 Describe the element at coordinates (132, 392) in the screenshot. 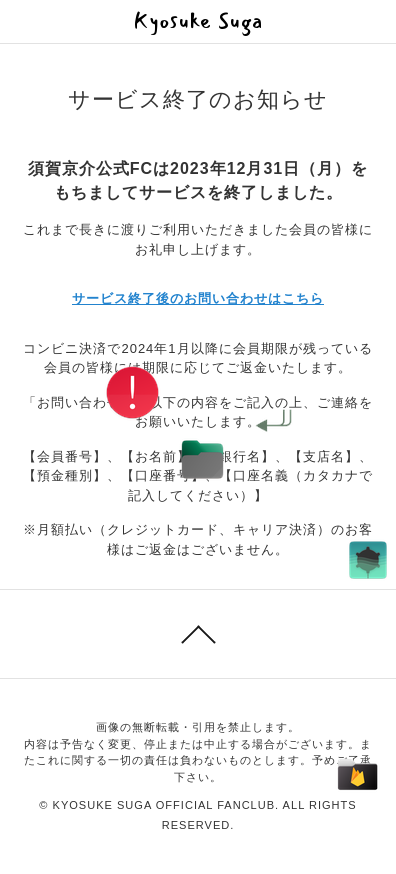

I see `indicates a warning or alert requiring attention` at that location.